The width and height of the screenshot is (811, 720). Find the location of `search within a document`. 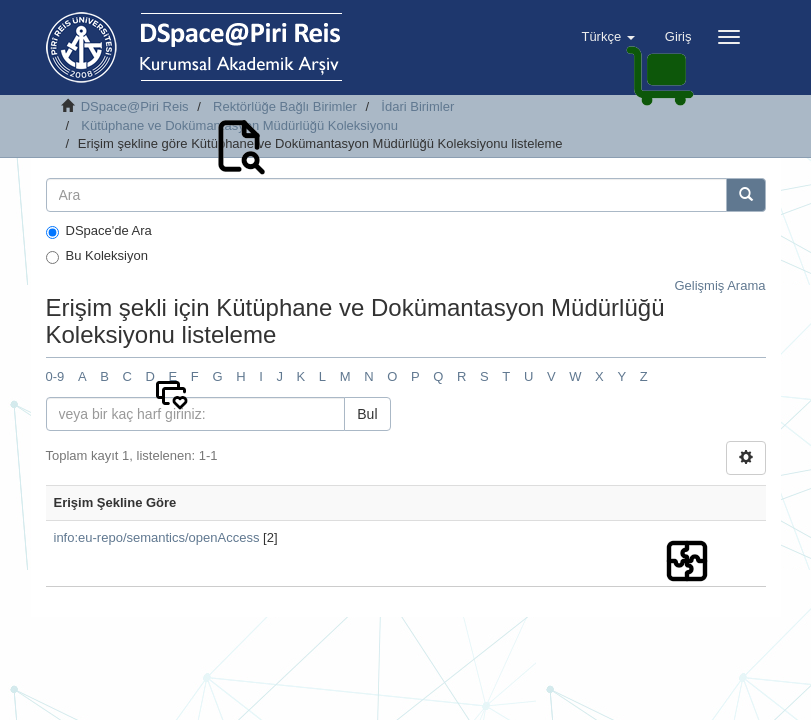

search within a document is located at coordinates (239, 146).